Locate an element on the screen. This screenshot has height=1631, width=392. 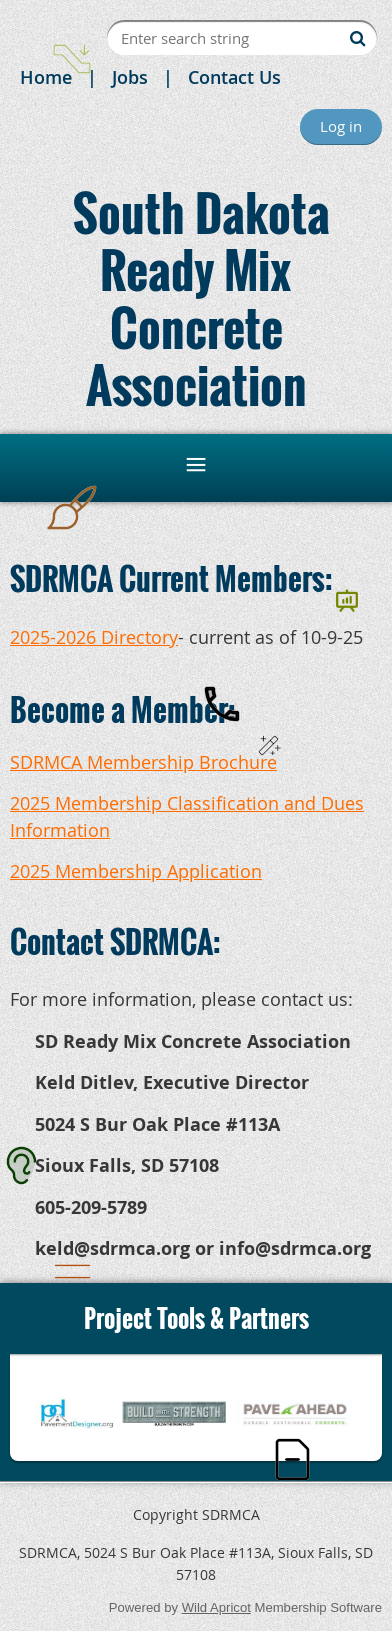
view presentation with chart data is located at coordinates (347, 601).